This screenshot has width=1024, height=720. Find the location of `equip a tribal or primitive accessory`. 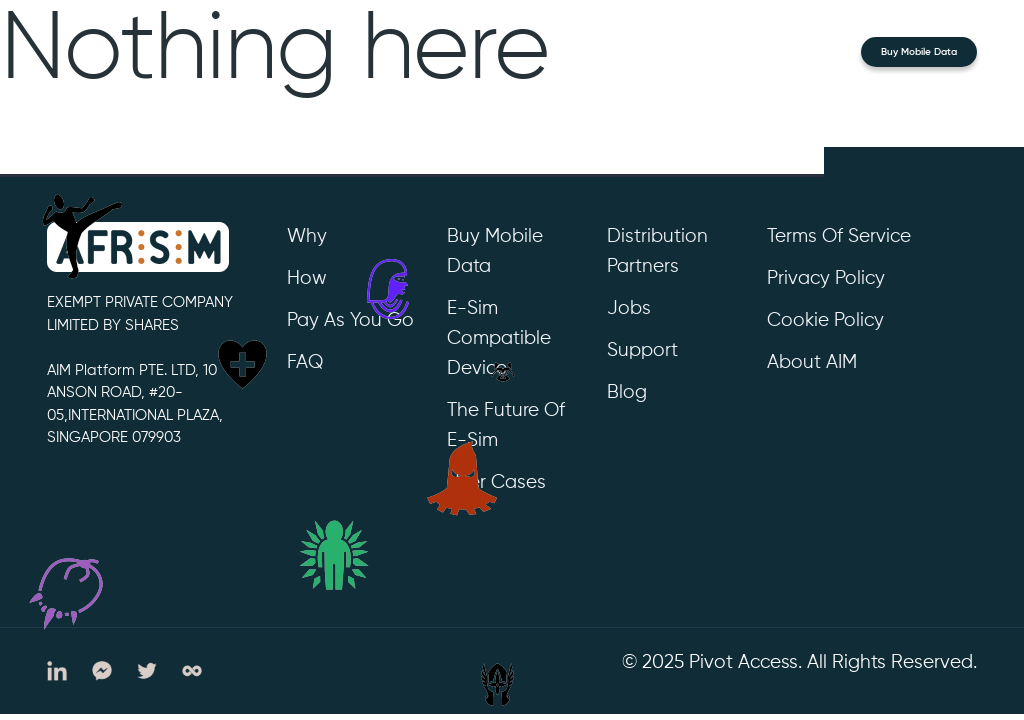

equip a tribal or primitive accessory is located at coordinates (66, 594).